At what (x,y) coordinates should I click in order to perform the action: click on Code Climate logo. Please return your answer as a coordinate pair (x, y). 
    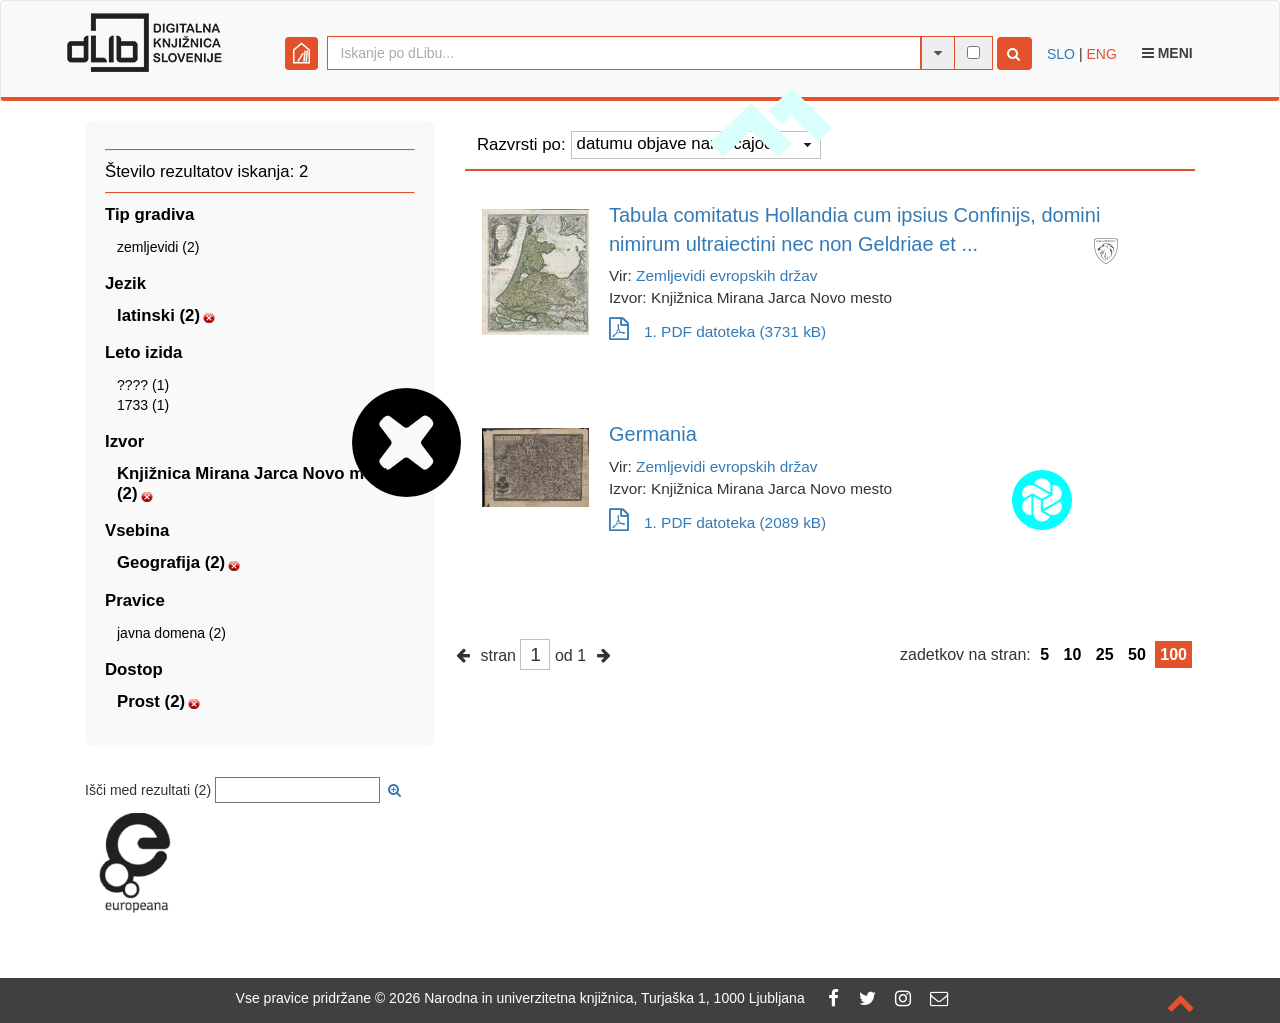
    Looking at the image, I should click on (770, 122).